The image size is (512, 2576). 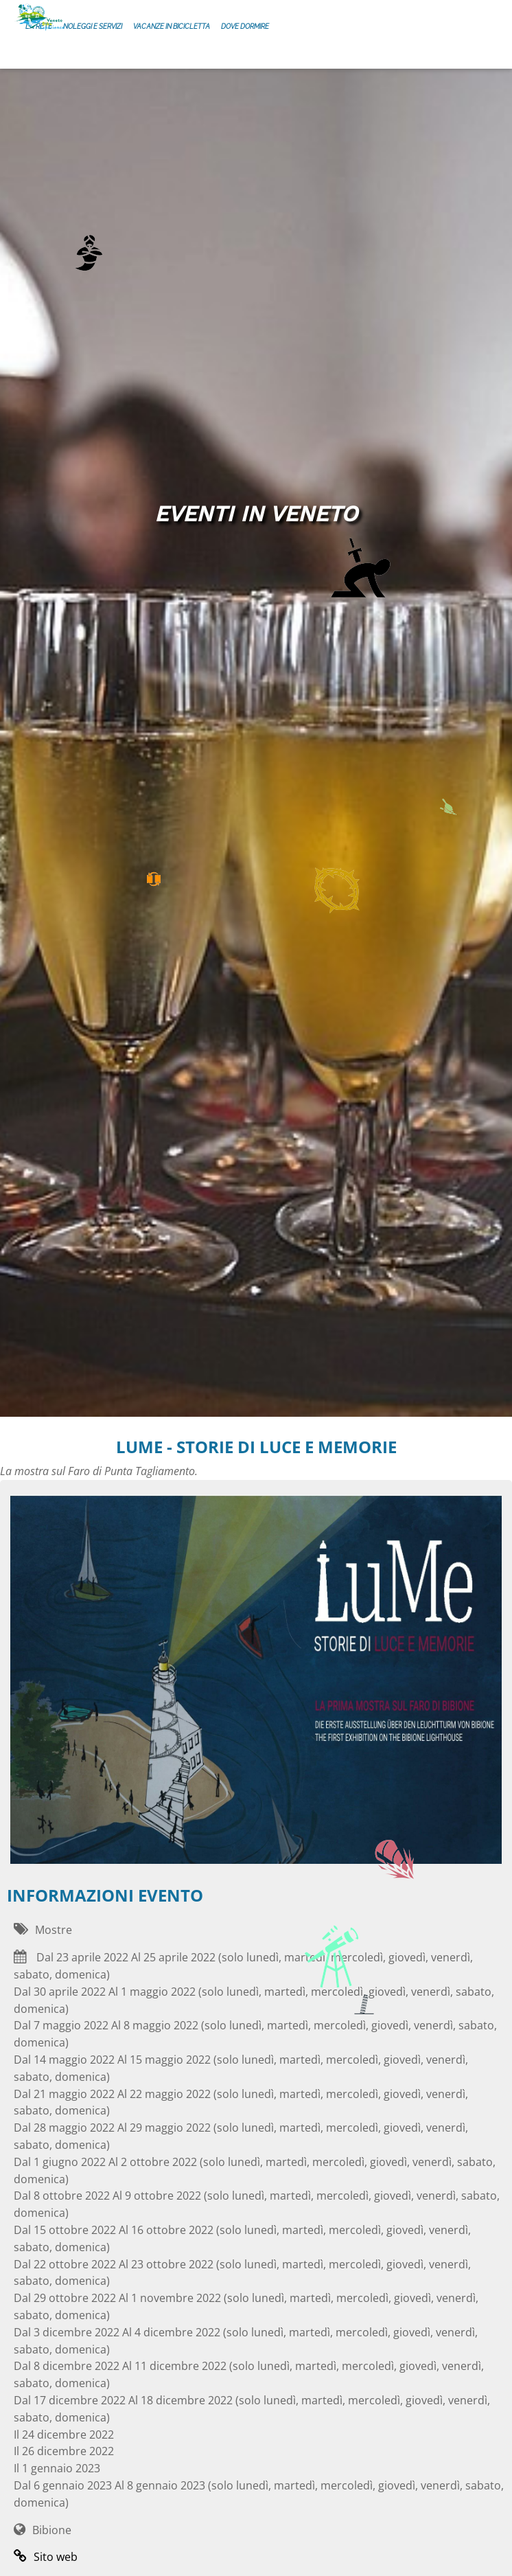 What do you see at coordinates (331, 1957) in the screenshot?
I see `explore or discover new content` at bounding box center [331, 1957].